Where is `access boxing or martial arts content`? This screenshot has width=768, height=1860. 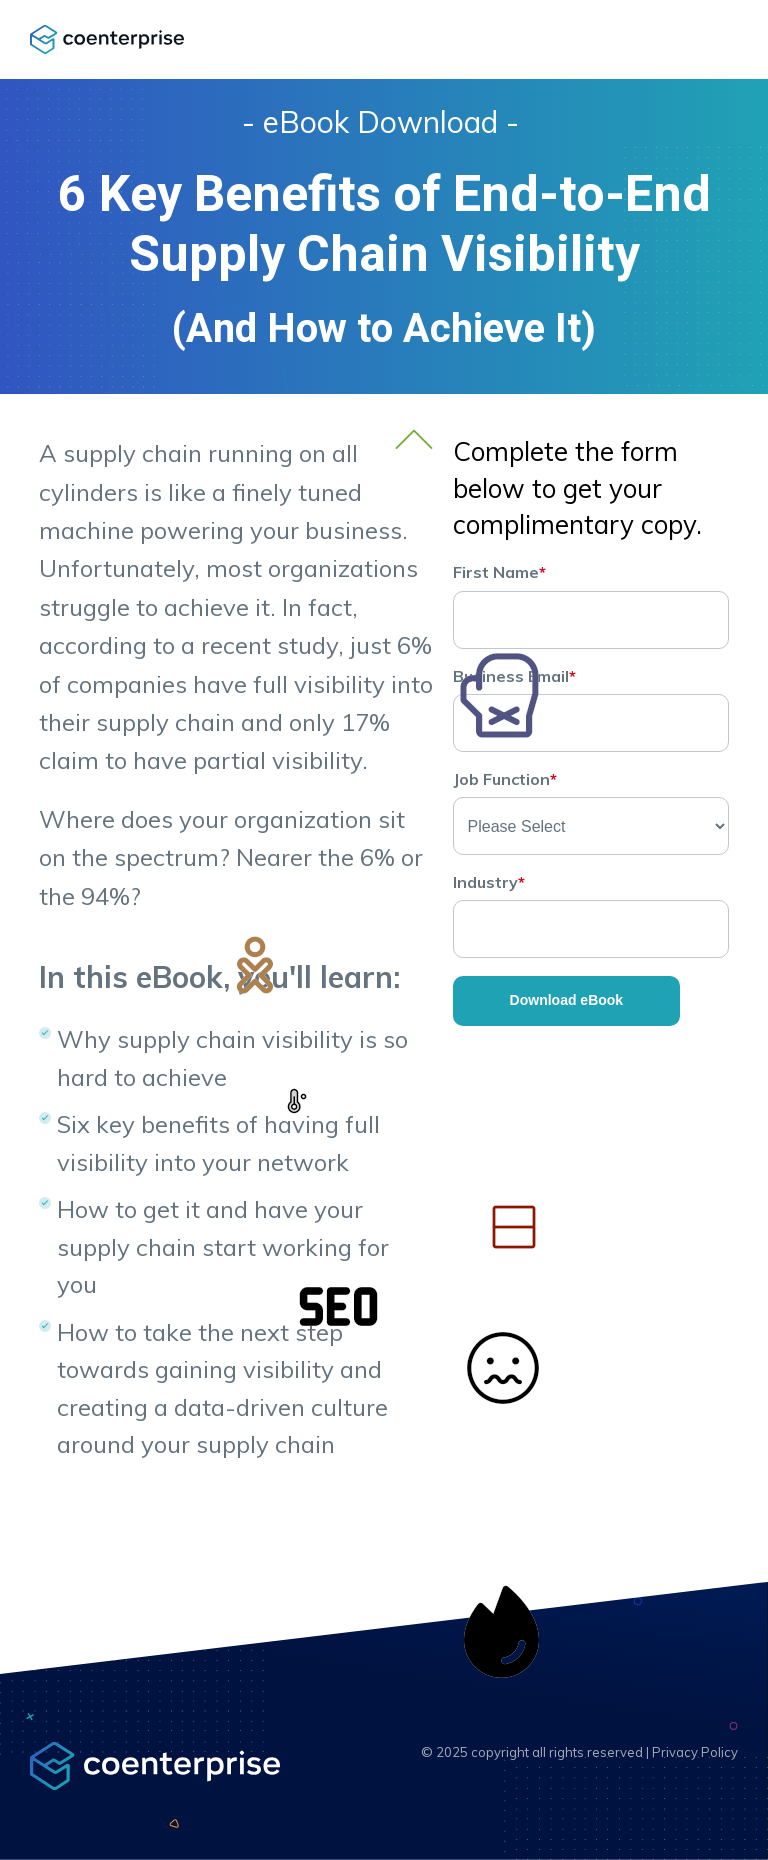 access boxing or martial arts content is located at coordinates (501, 697).